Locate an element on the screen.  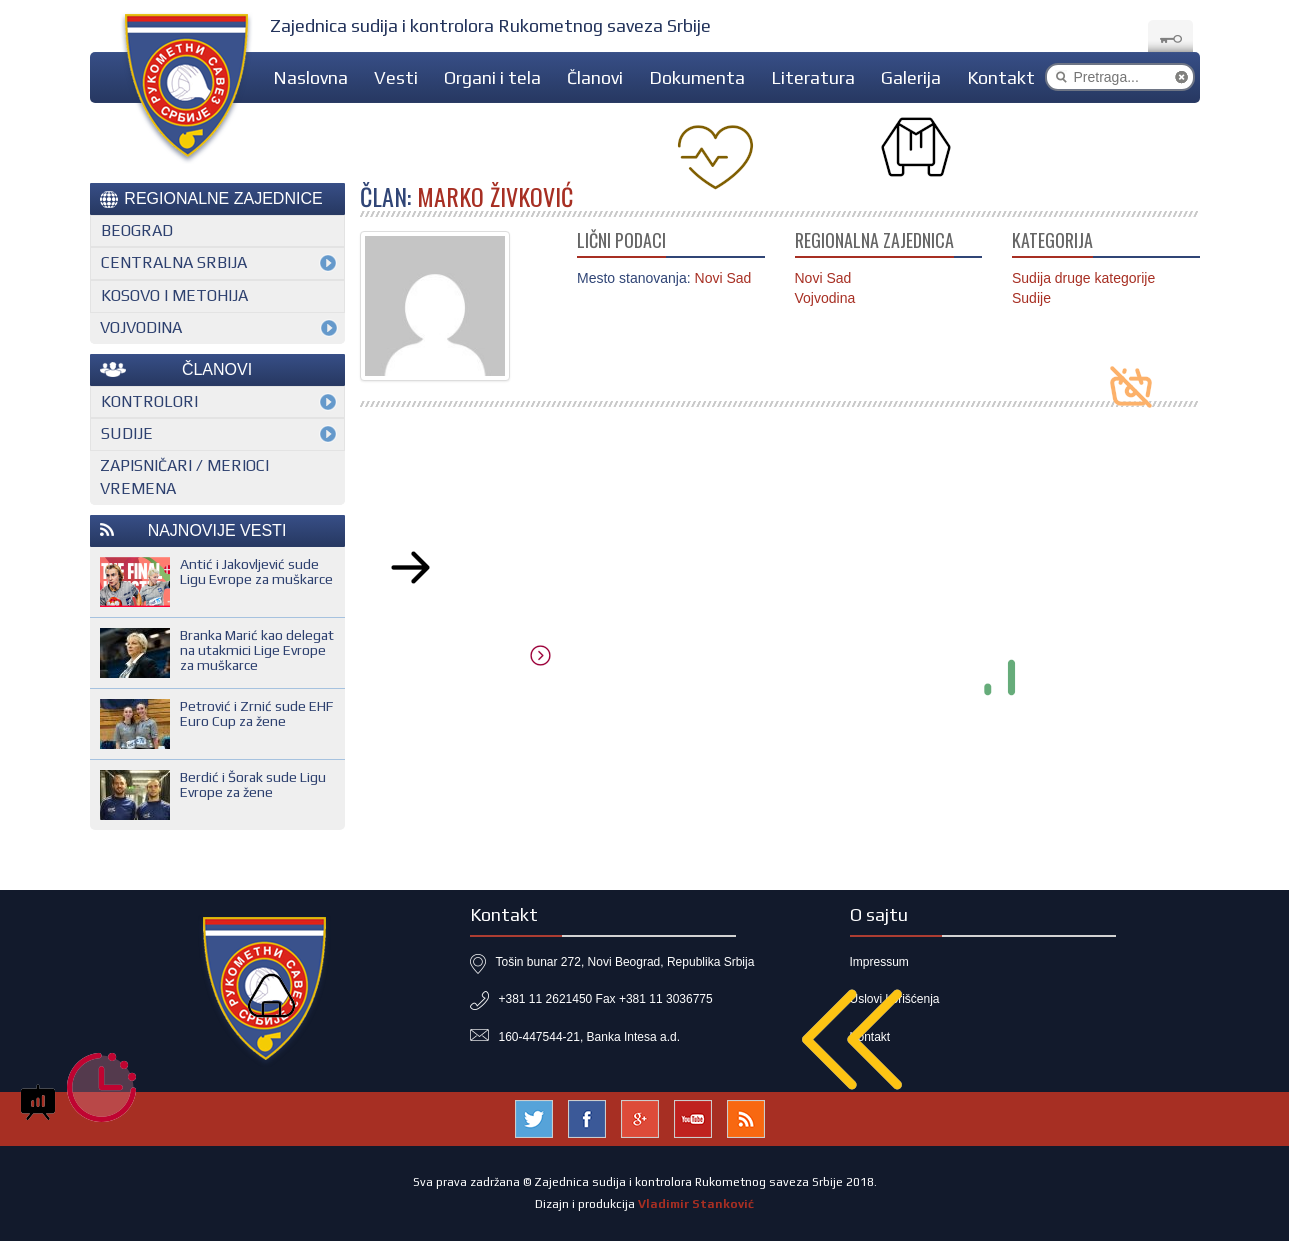
item unavailable for purchase is located at coordinates (1131, 387).